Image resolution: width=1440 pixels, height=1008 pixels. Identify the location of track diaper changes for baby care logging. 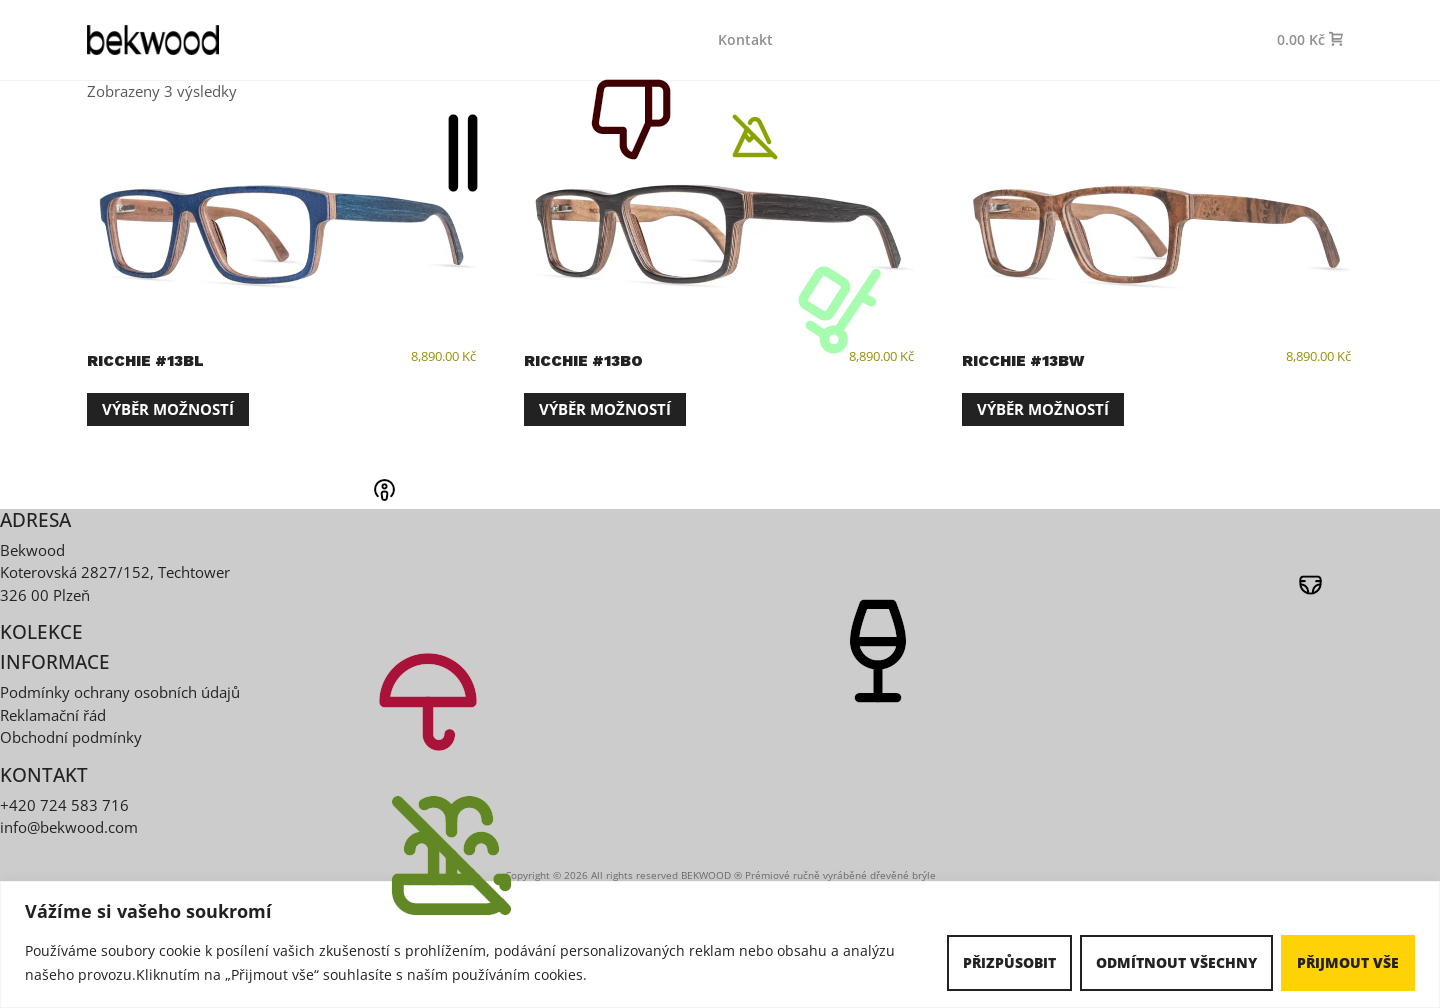
(1310, 584).